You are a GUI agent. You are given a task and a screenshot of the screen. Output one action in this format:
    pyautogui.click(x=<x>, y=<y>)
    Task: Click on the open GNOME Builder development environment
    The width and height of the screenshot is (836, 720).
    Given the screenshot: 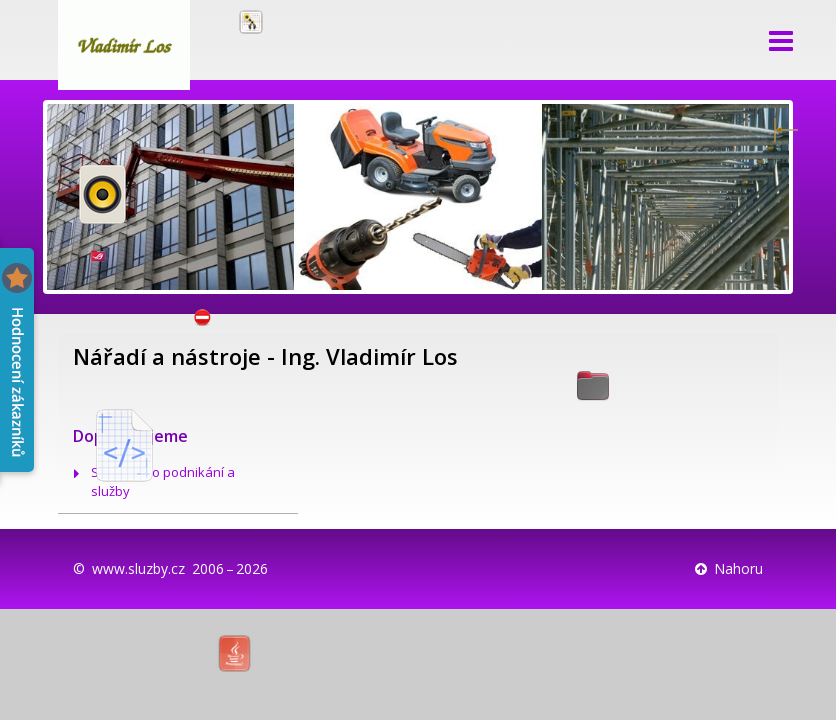 What is the action you would take?
    pyautogui.click(x=251, y=22)
    